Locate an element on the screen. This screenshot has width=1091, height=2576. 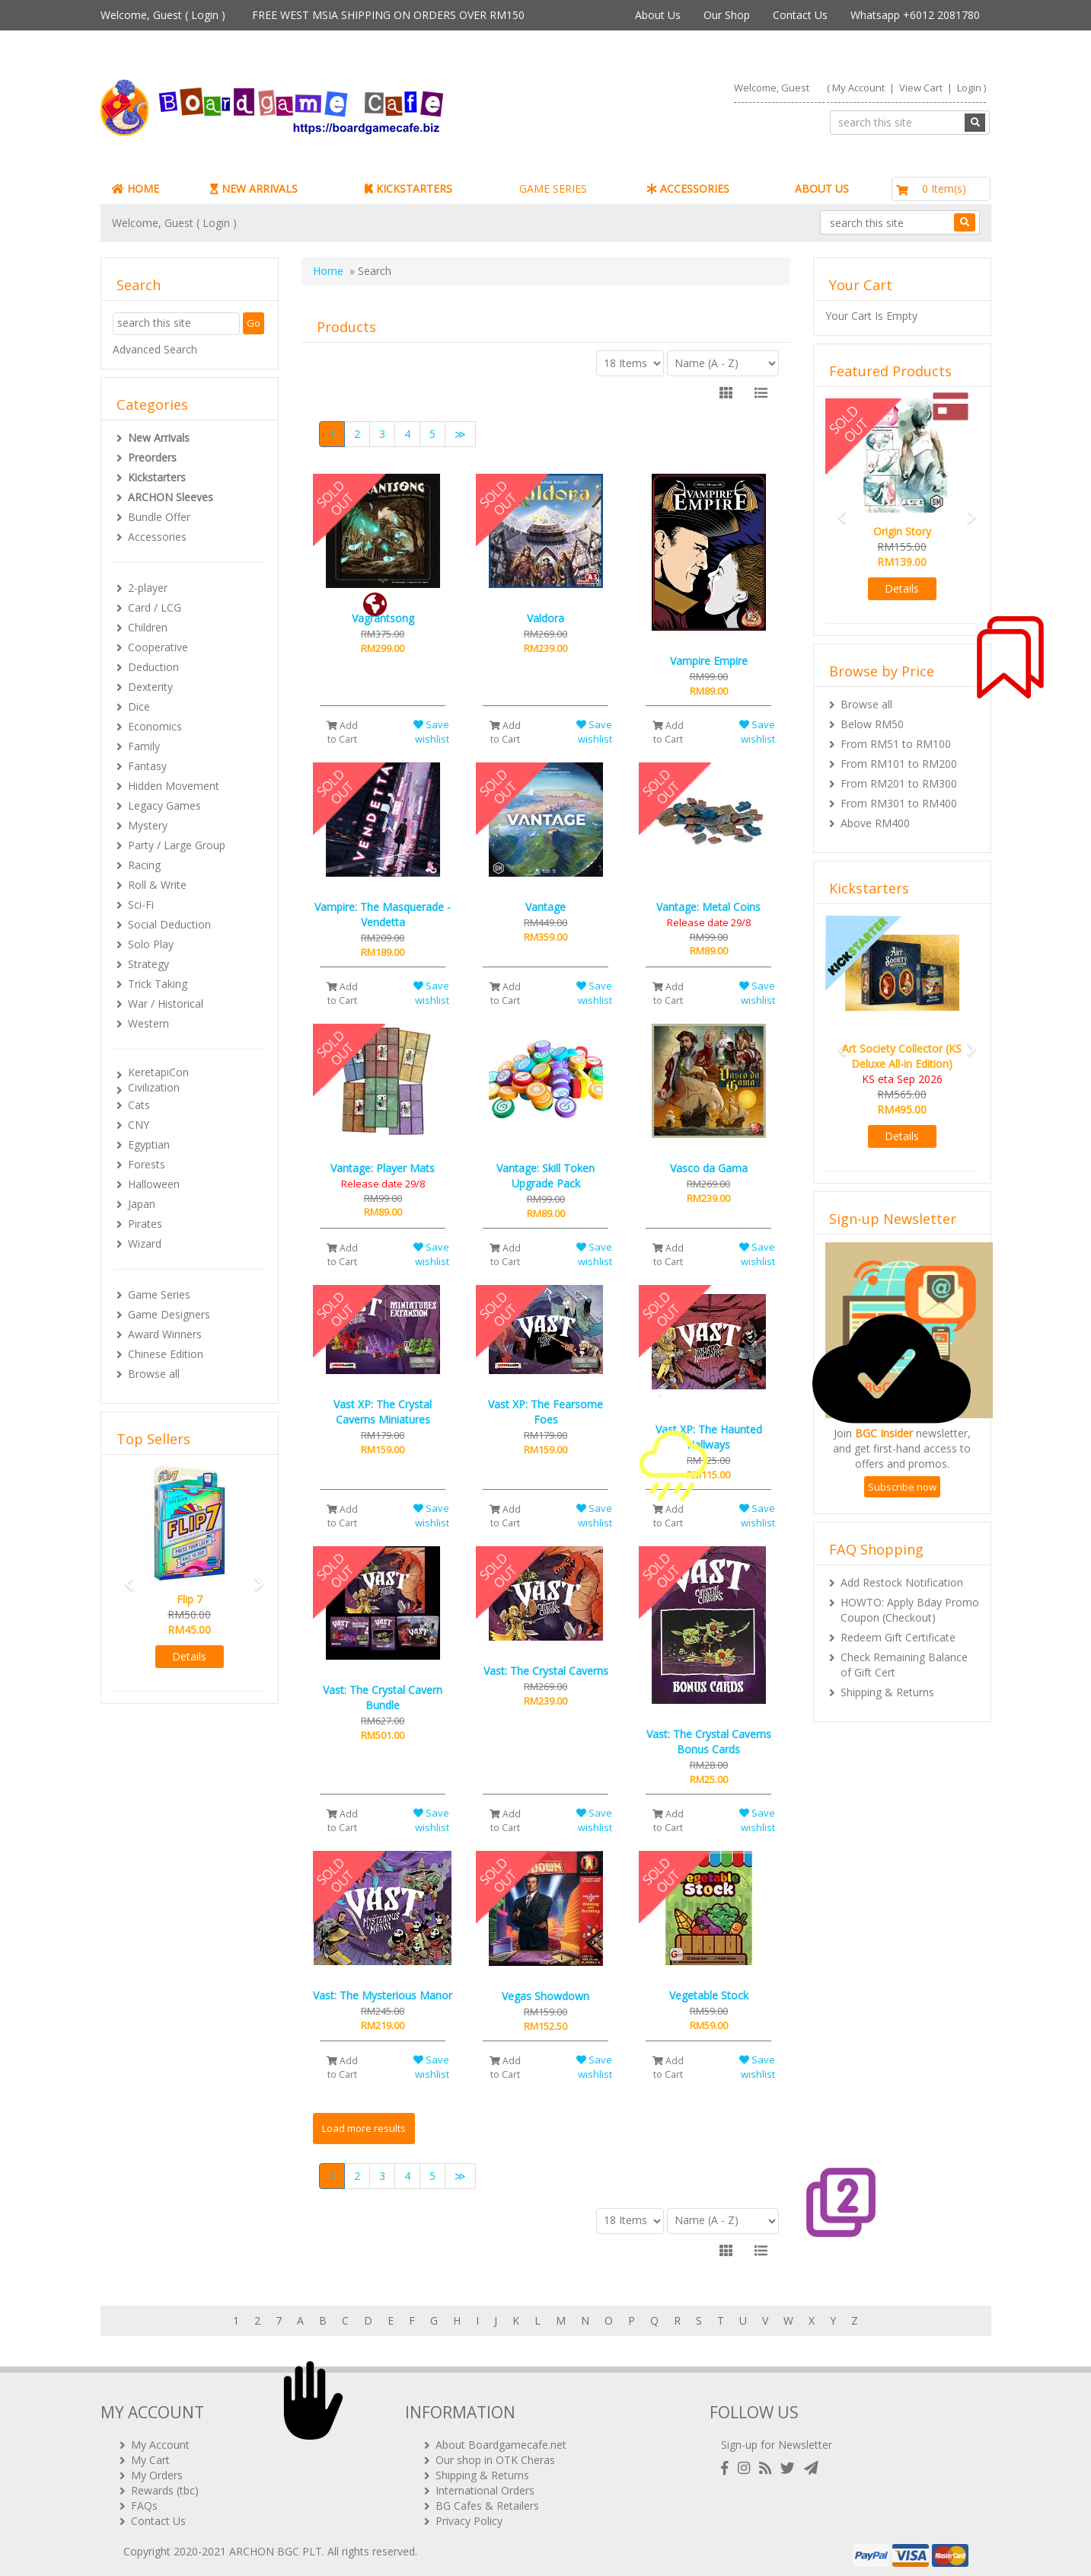
indicates rainy weather conditions is located at coordinates (673, 1465).